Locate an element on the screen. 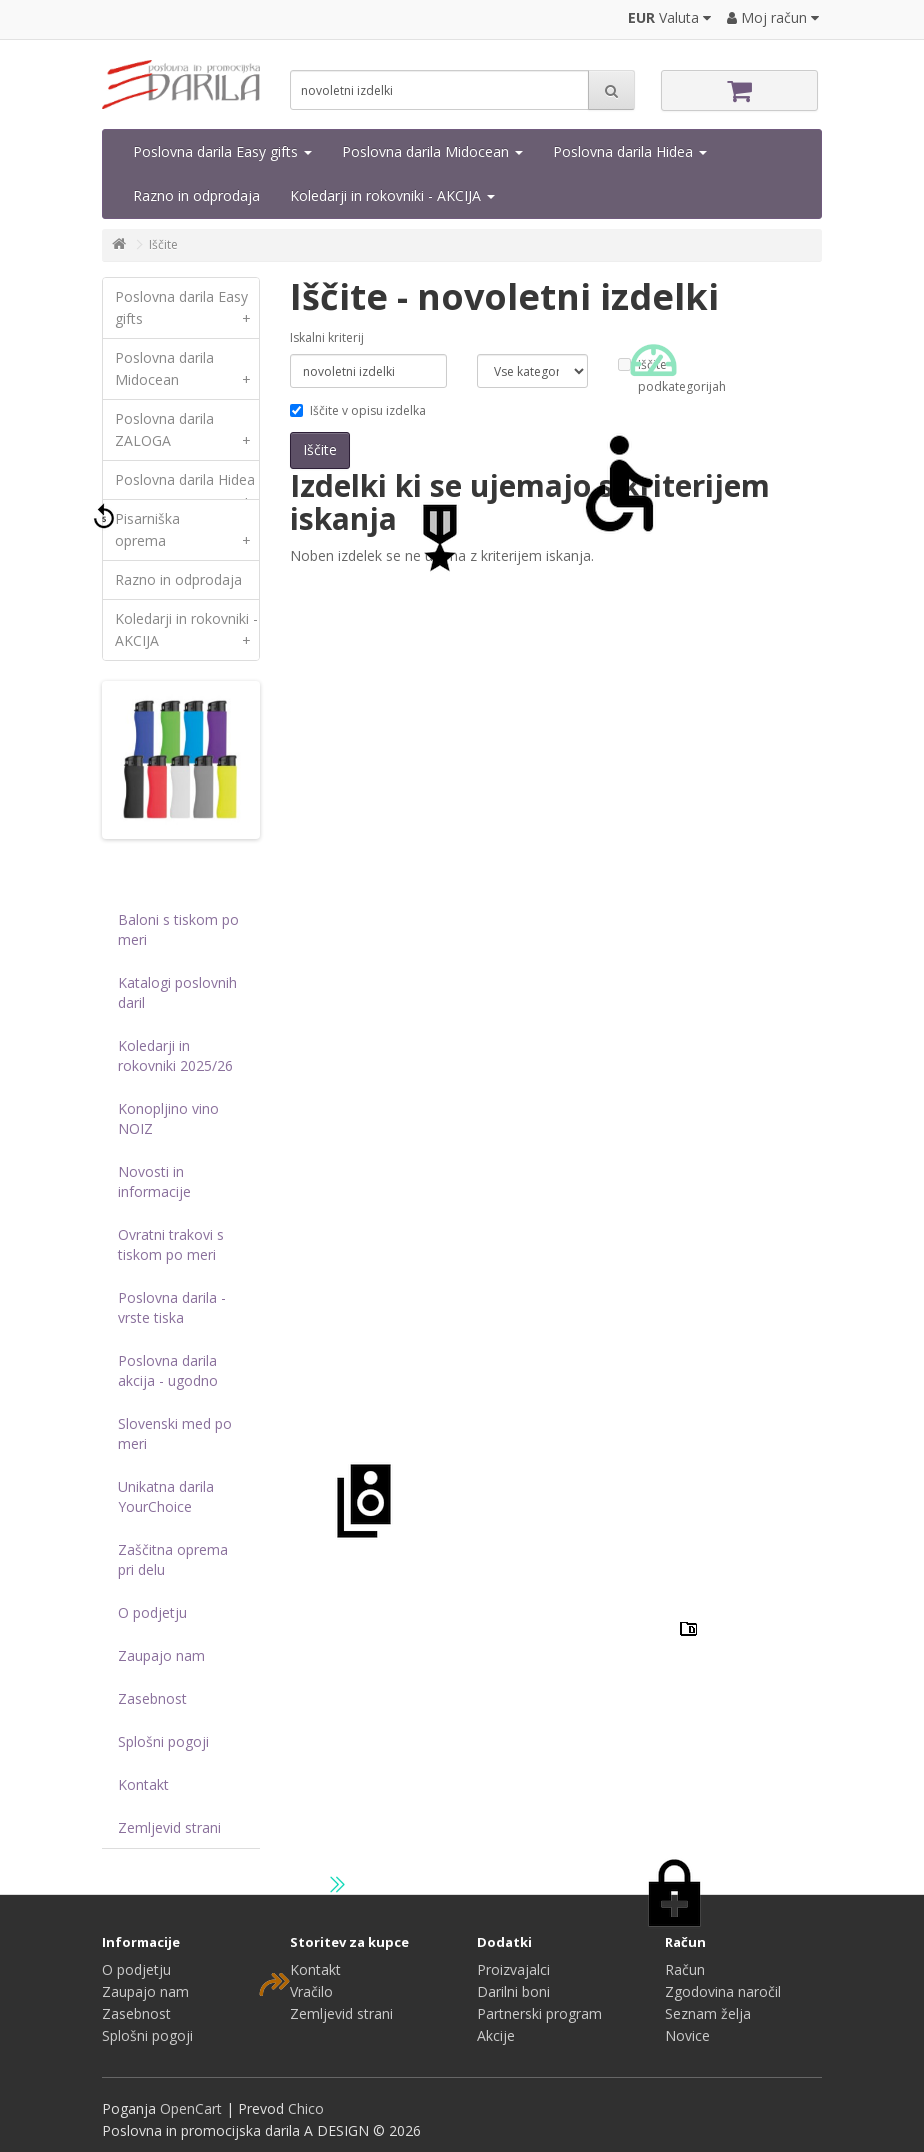  access saved code snippets is located at coordinates (688, 1628).